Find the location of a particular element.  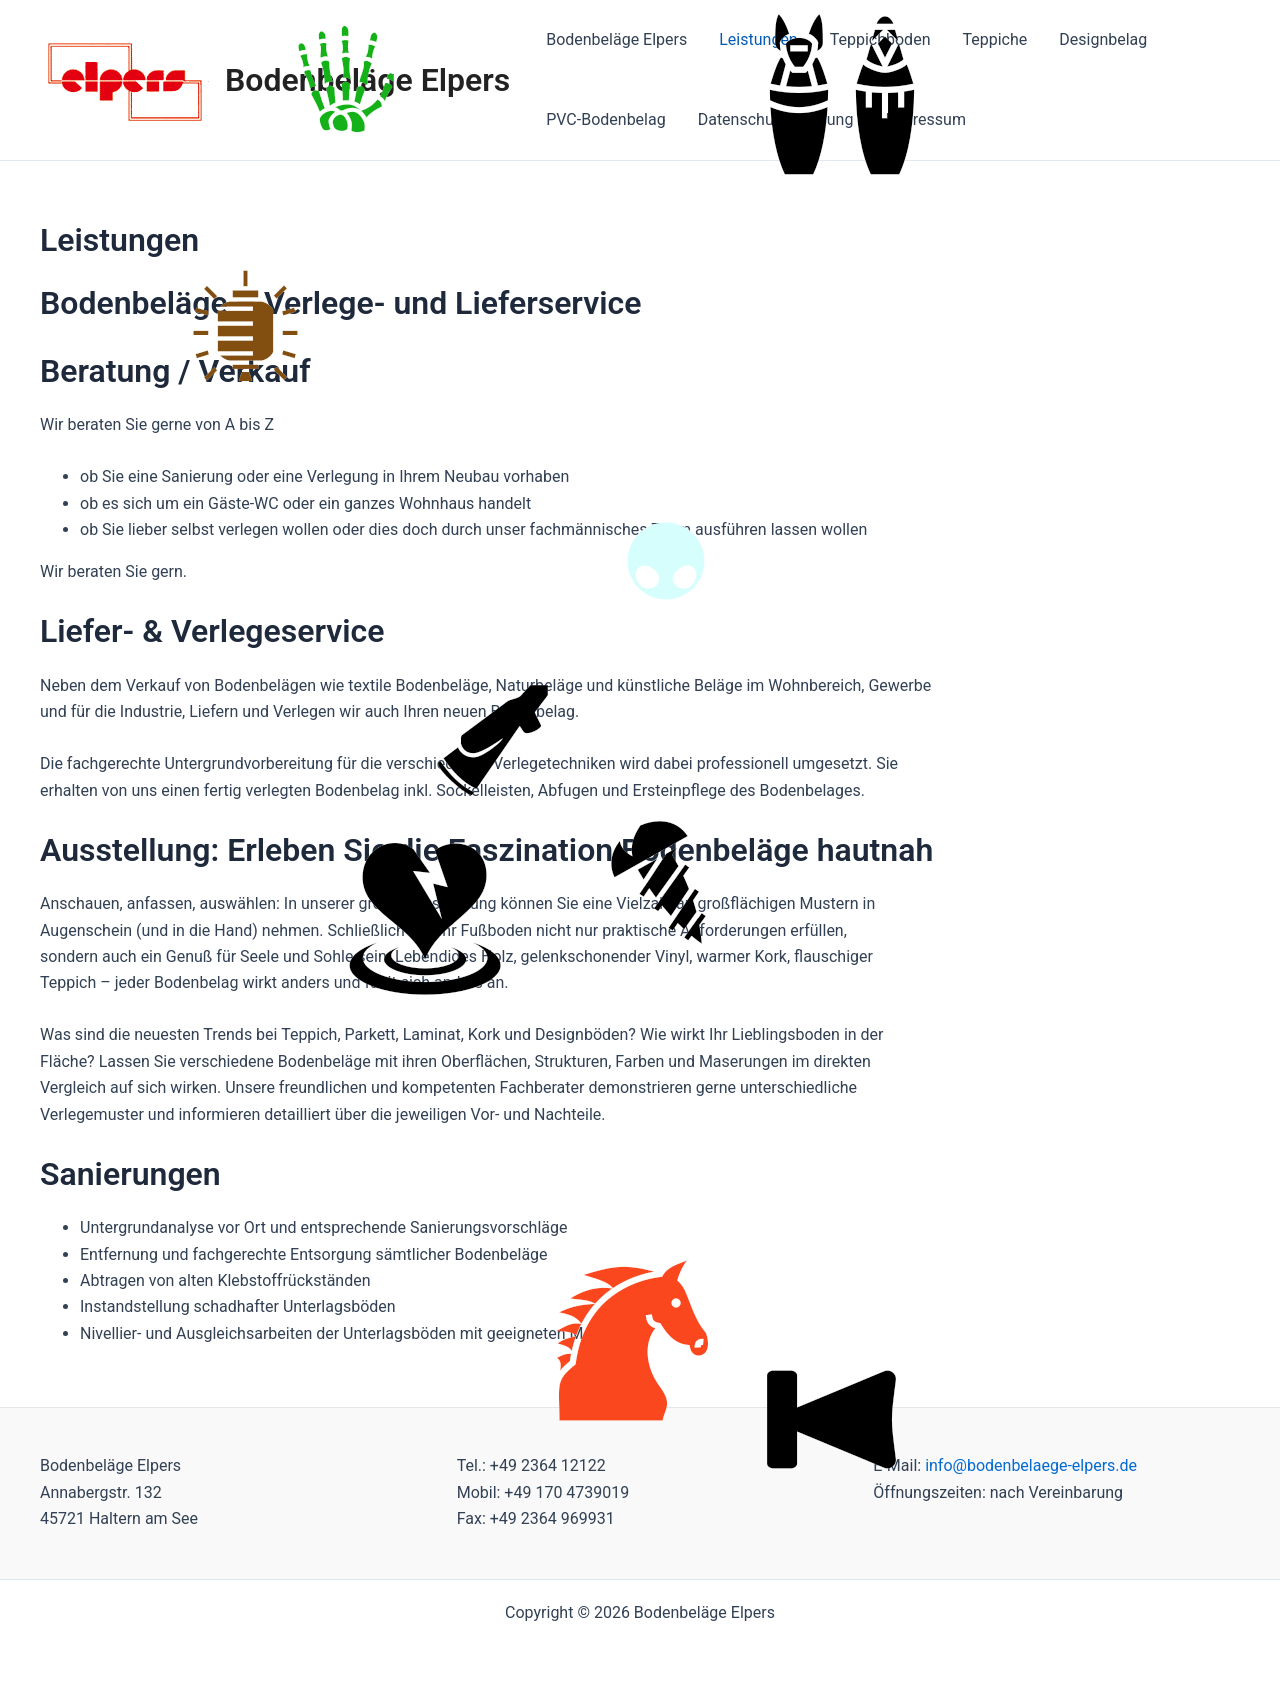

hardware or tools category is located at coordinates (658, 882).